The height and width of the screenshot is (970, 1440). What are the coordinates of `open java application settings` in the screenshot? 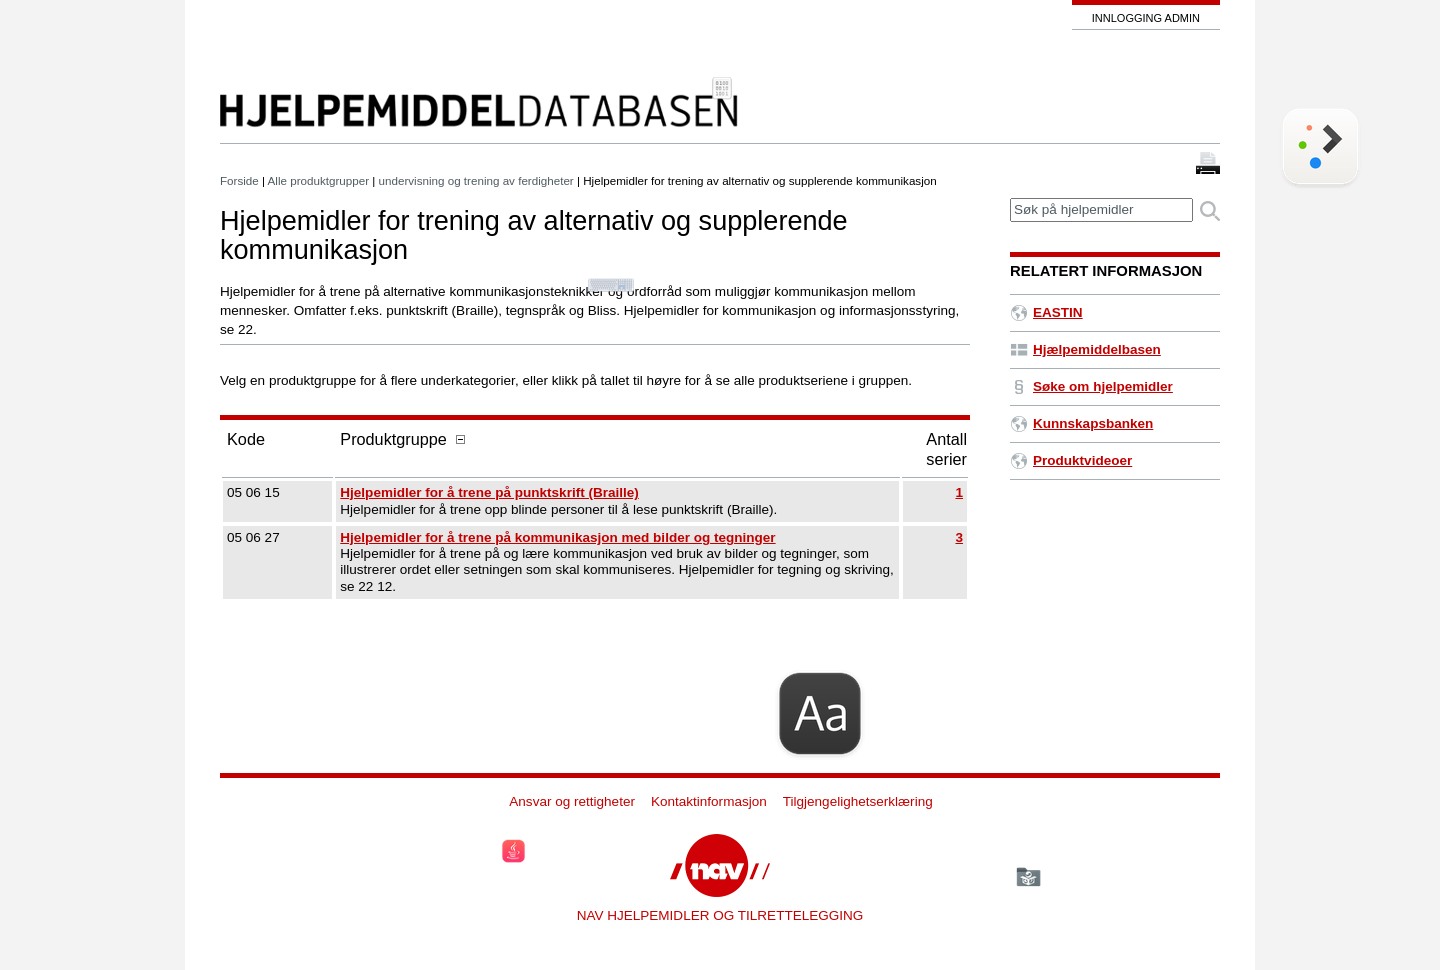 It's located at (513, 851).